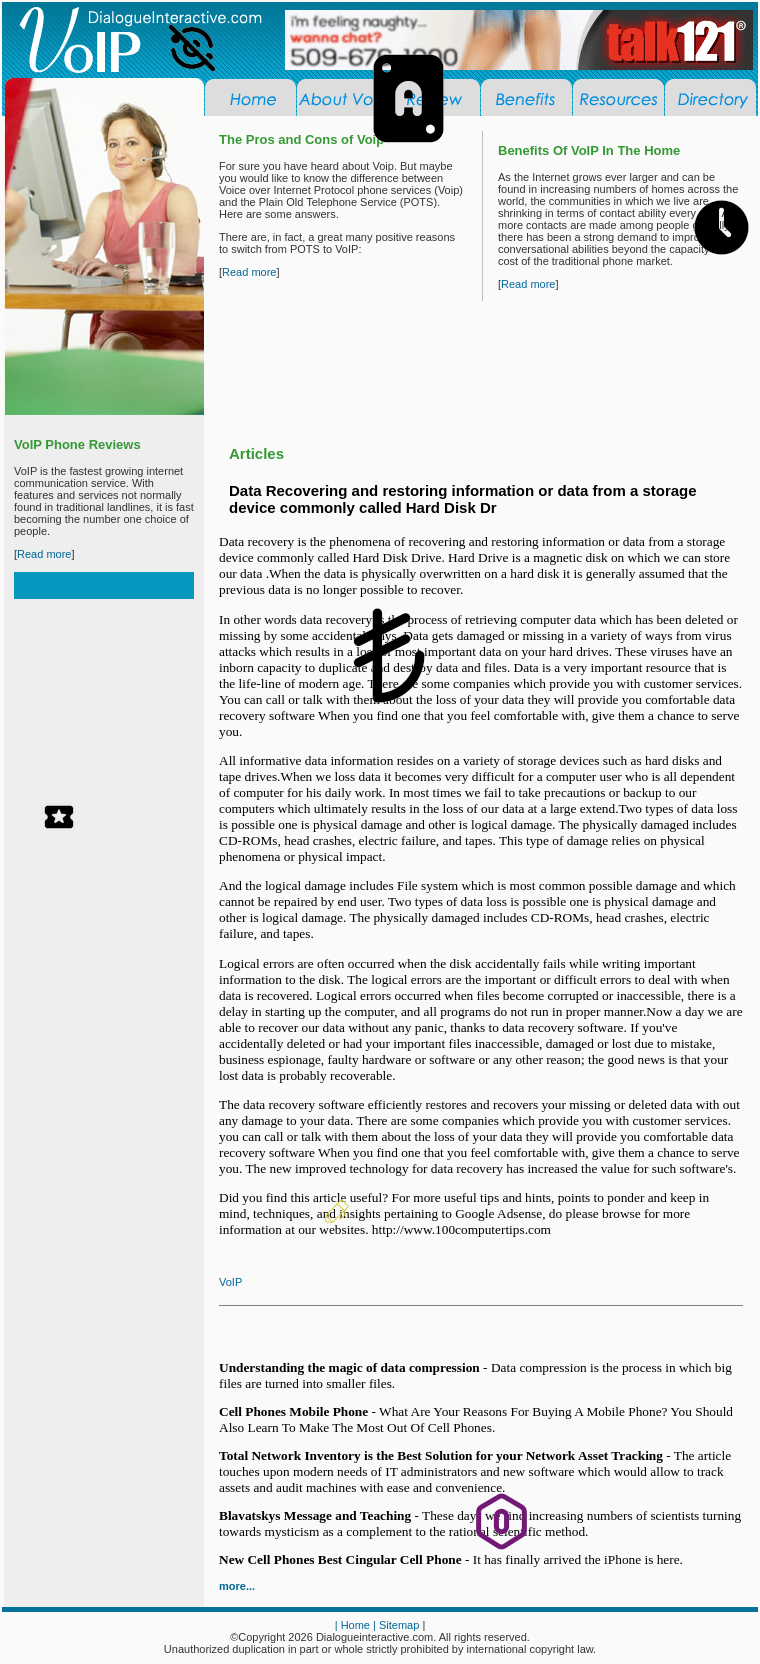 Image resolution: width=760 pixels, height=1664 pixels. Describe the element at coordinates (721, 227) in the screenshot. I see `view message timestamps` at that location.